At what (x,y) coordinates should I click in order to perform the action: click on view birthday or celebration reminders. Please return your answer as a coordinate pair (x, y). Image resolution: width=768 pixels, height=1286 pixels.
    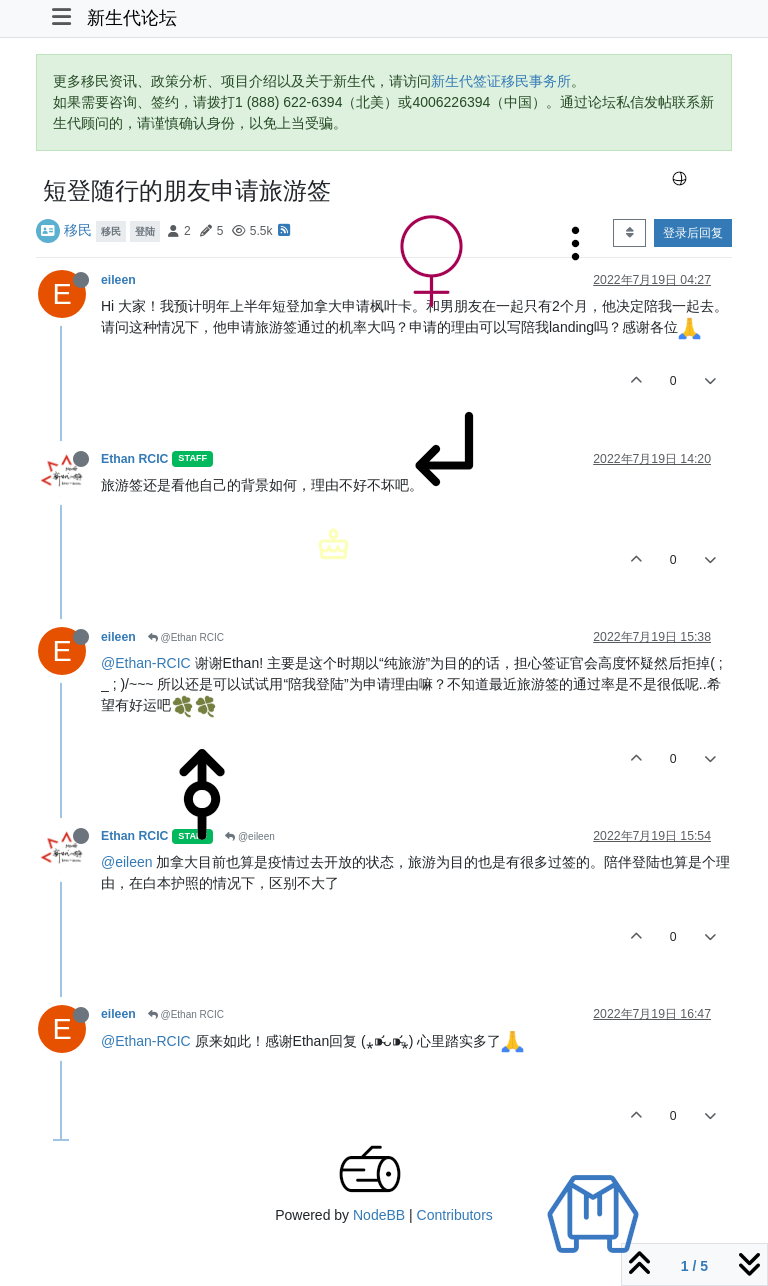
    Looking at the image, I should click on (333, 545).